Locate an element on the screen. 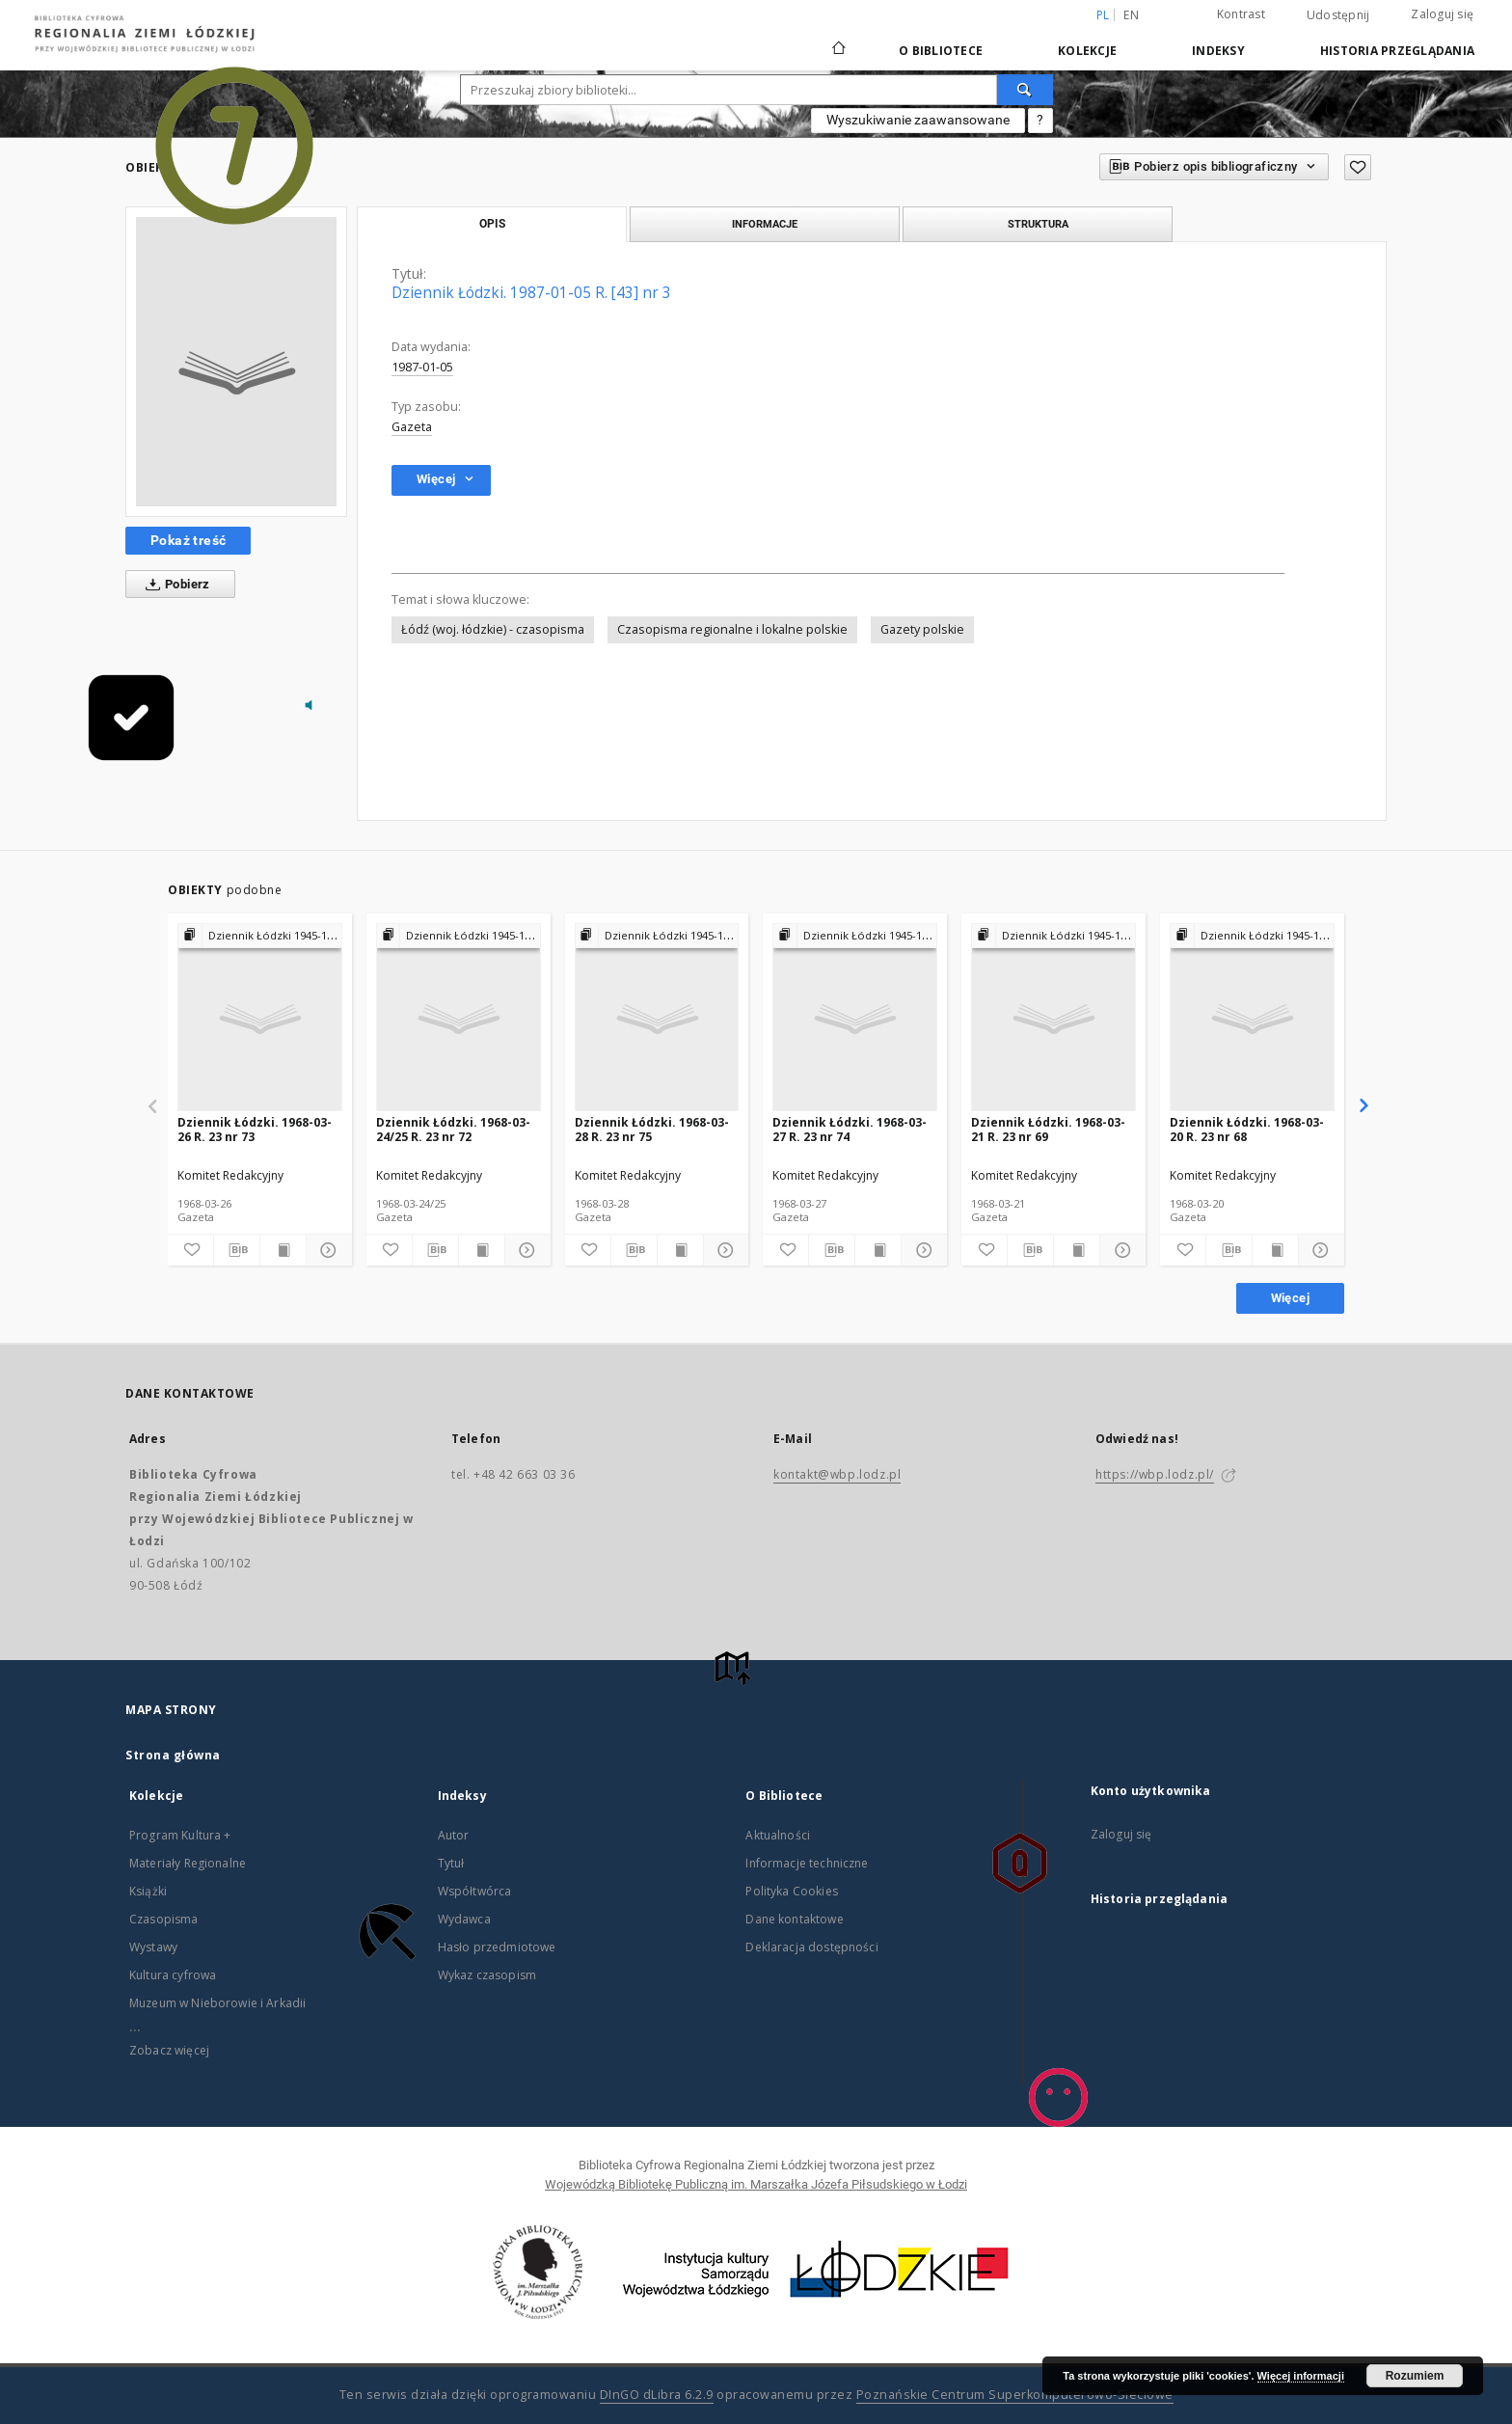 The height and width of the screenshot is (2424, 1512). mute audio or sound is located at coordinates (309, 705).